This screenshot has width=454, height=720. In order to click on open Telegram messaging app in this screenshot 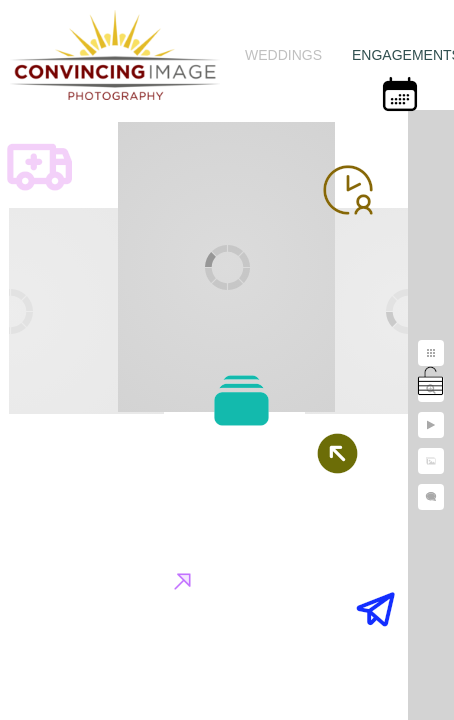, I will do `click(377, 610)`.